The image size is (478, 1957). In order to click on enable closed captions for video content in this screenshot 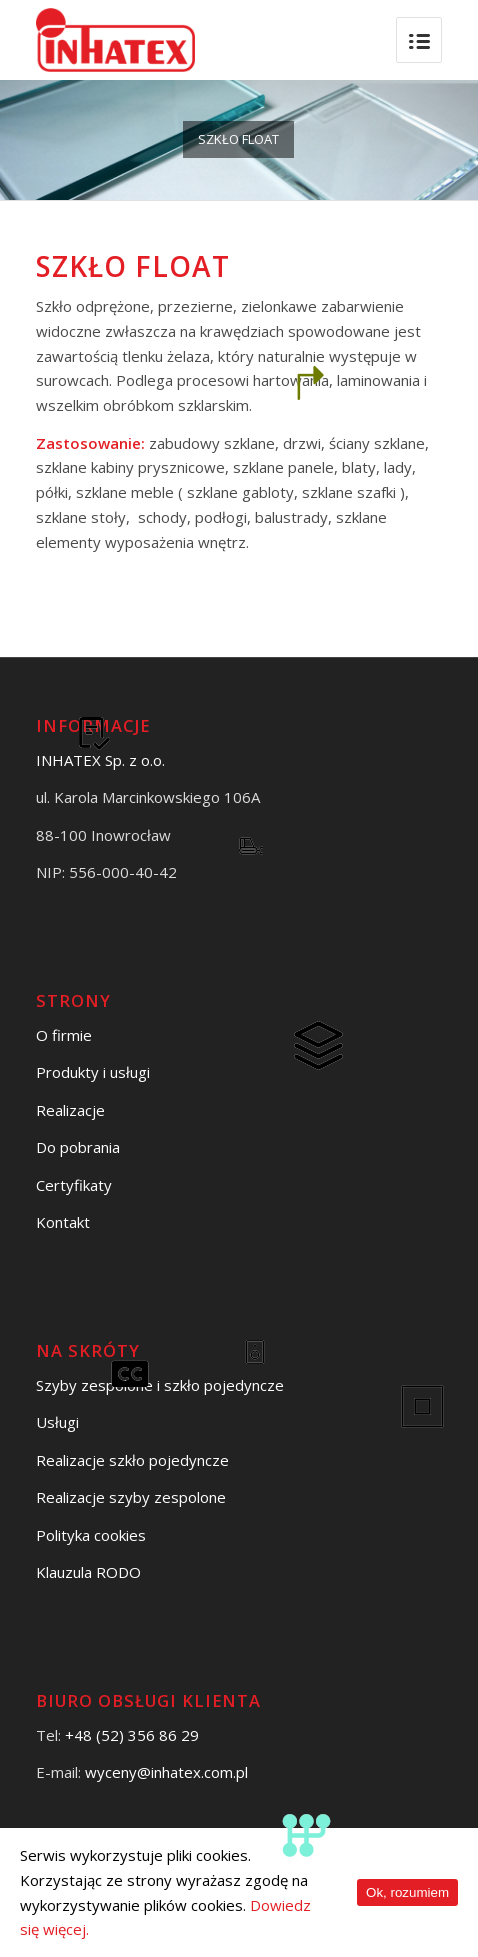, I will do `click(130, 1374)`.